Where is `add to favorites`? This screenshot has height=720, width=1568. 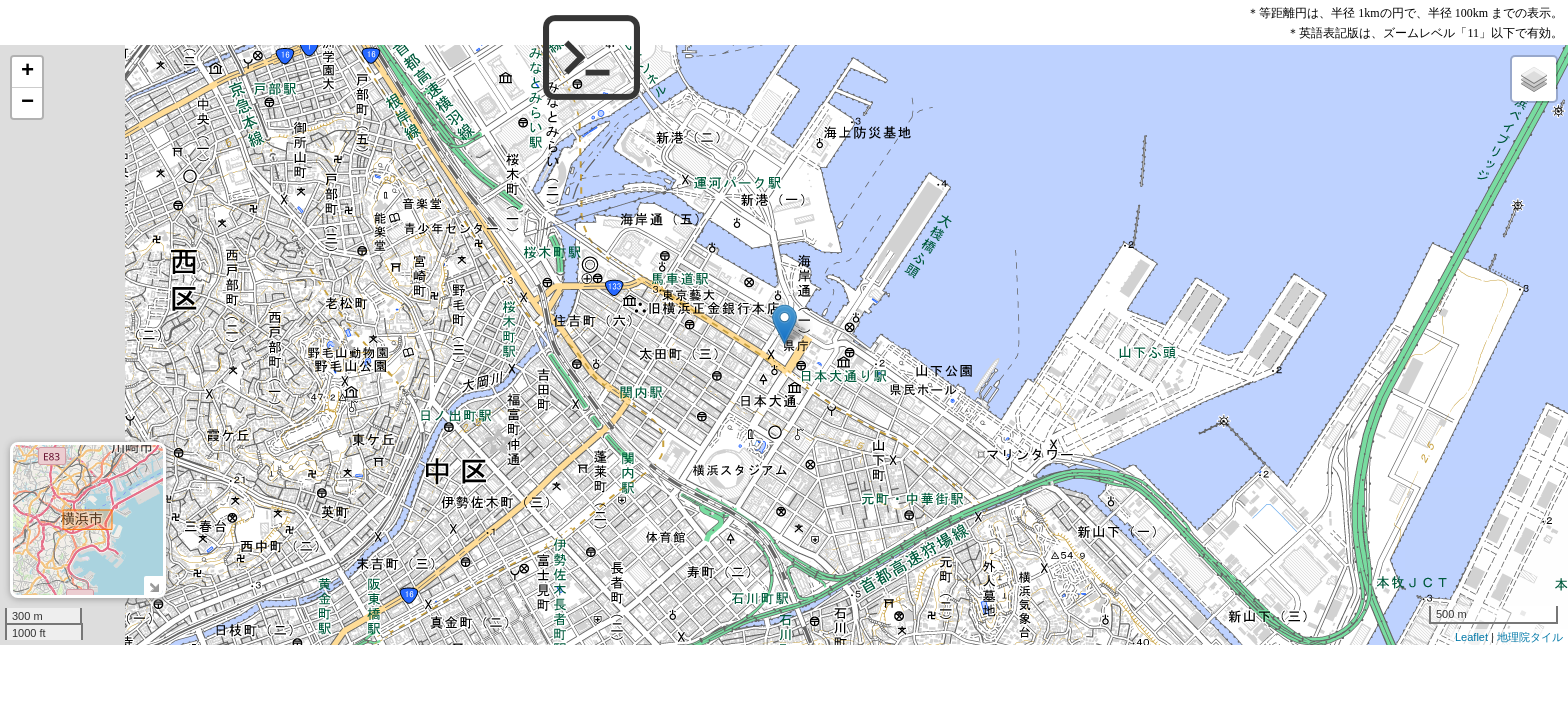 add to favorites is located at coordinates (498, 442).